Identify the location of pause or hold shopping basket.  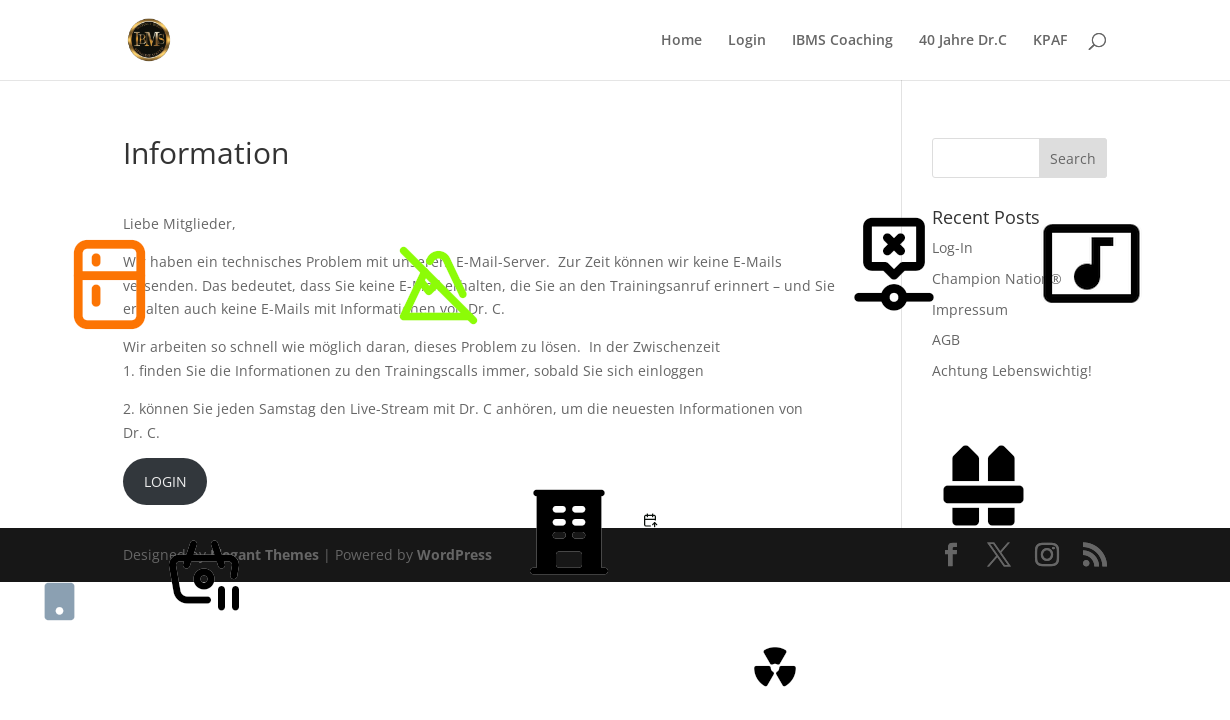
(204, 572).